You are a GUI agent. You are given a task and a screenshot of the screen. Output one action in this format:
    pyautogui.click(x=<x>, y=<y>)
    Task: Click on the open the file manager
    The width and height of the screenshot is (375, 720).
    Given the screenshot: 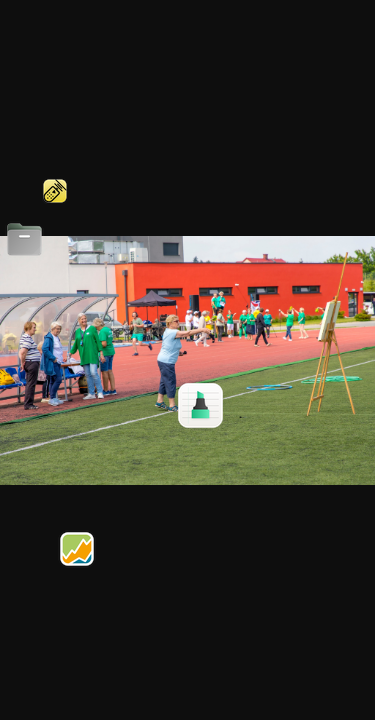 What is the action you would take?
    pyautogui.click(x=24, y=239)
    